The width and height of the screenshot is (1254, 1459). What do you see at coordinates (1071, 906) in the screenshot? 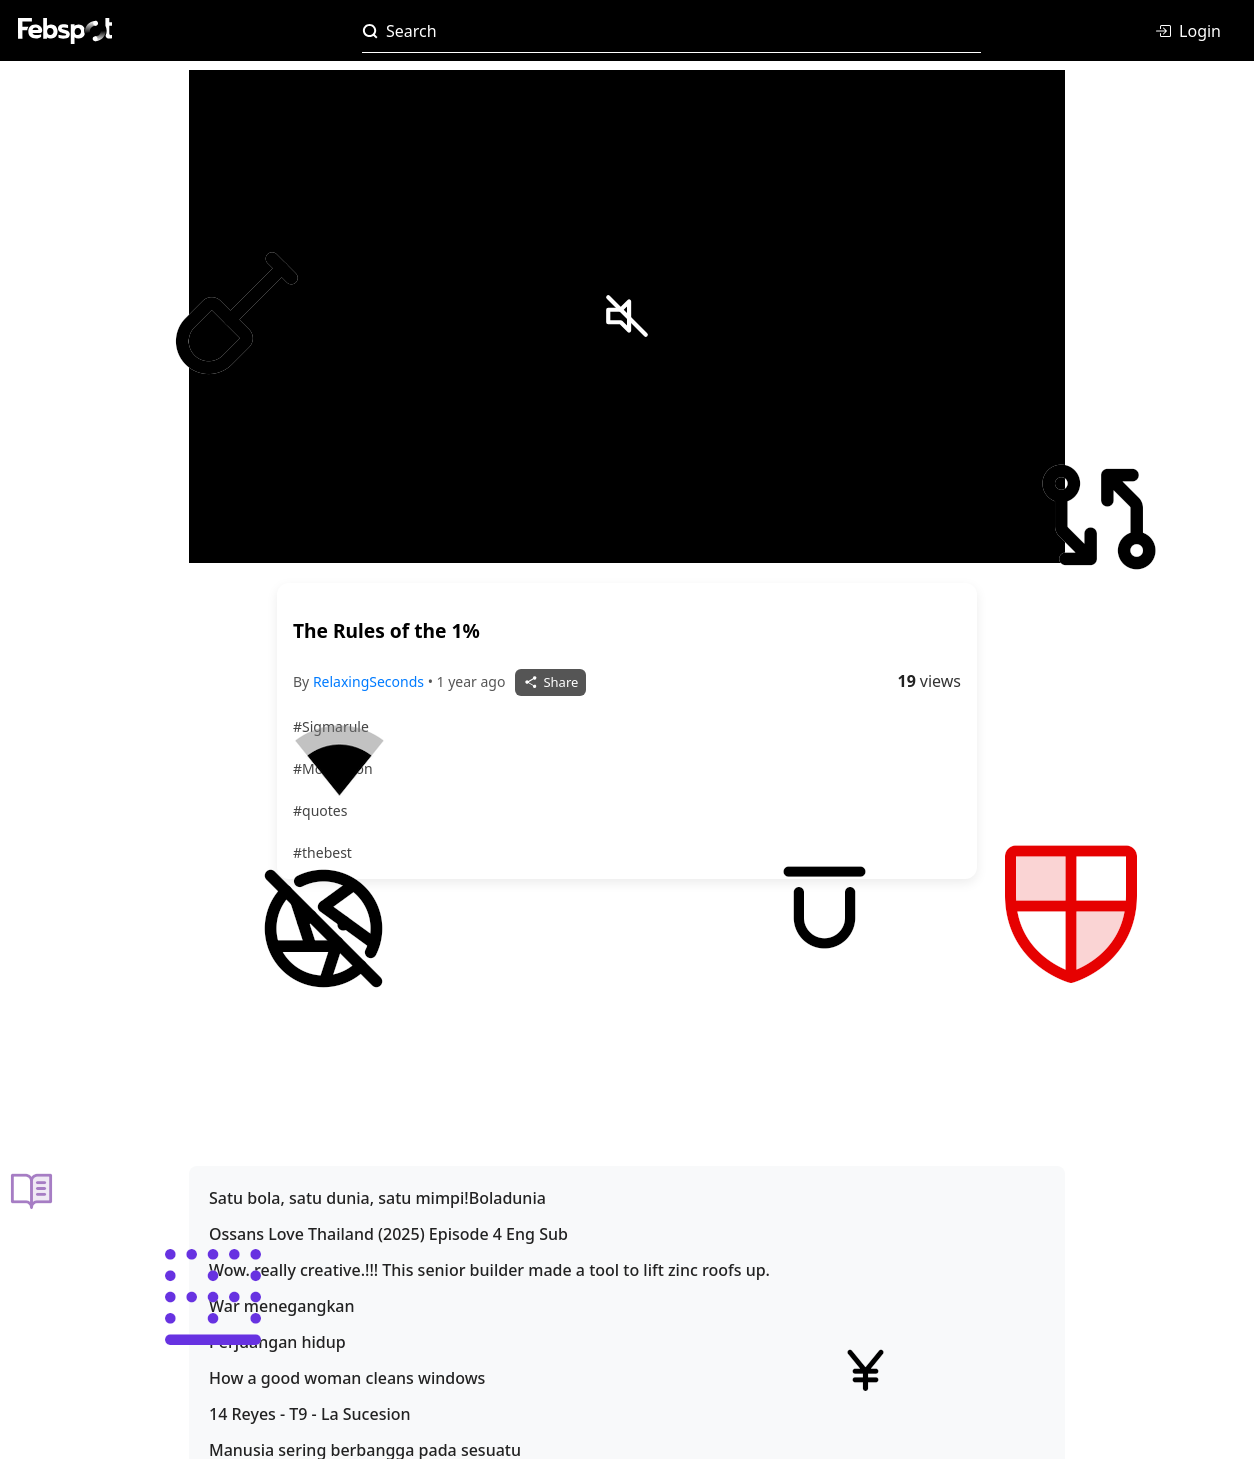
I see `security or protection status indicator` at bounding box center [1071, 906].